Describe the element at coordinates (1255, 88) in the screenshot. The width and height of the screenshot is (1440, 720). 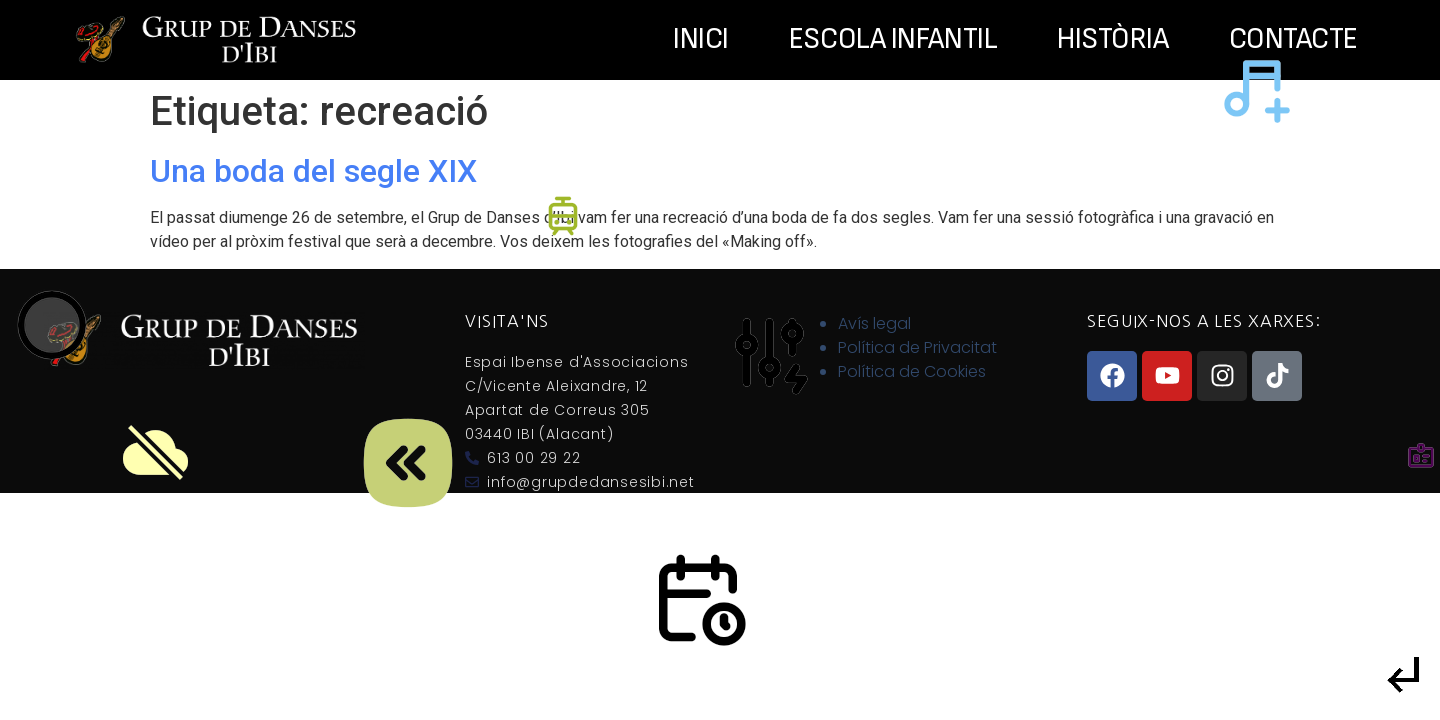
I see `add a new song to your library` at that location.